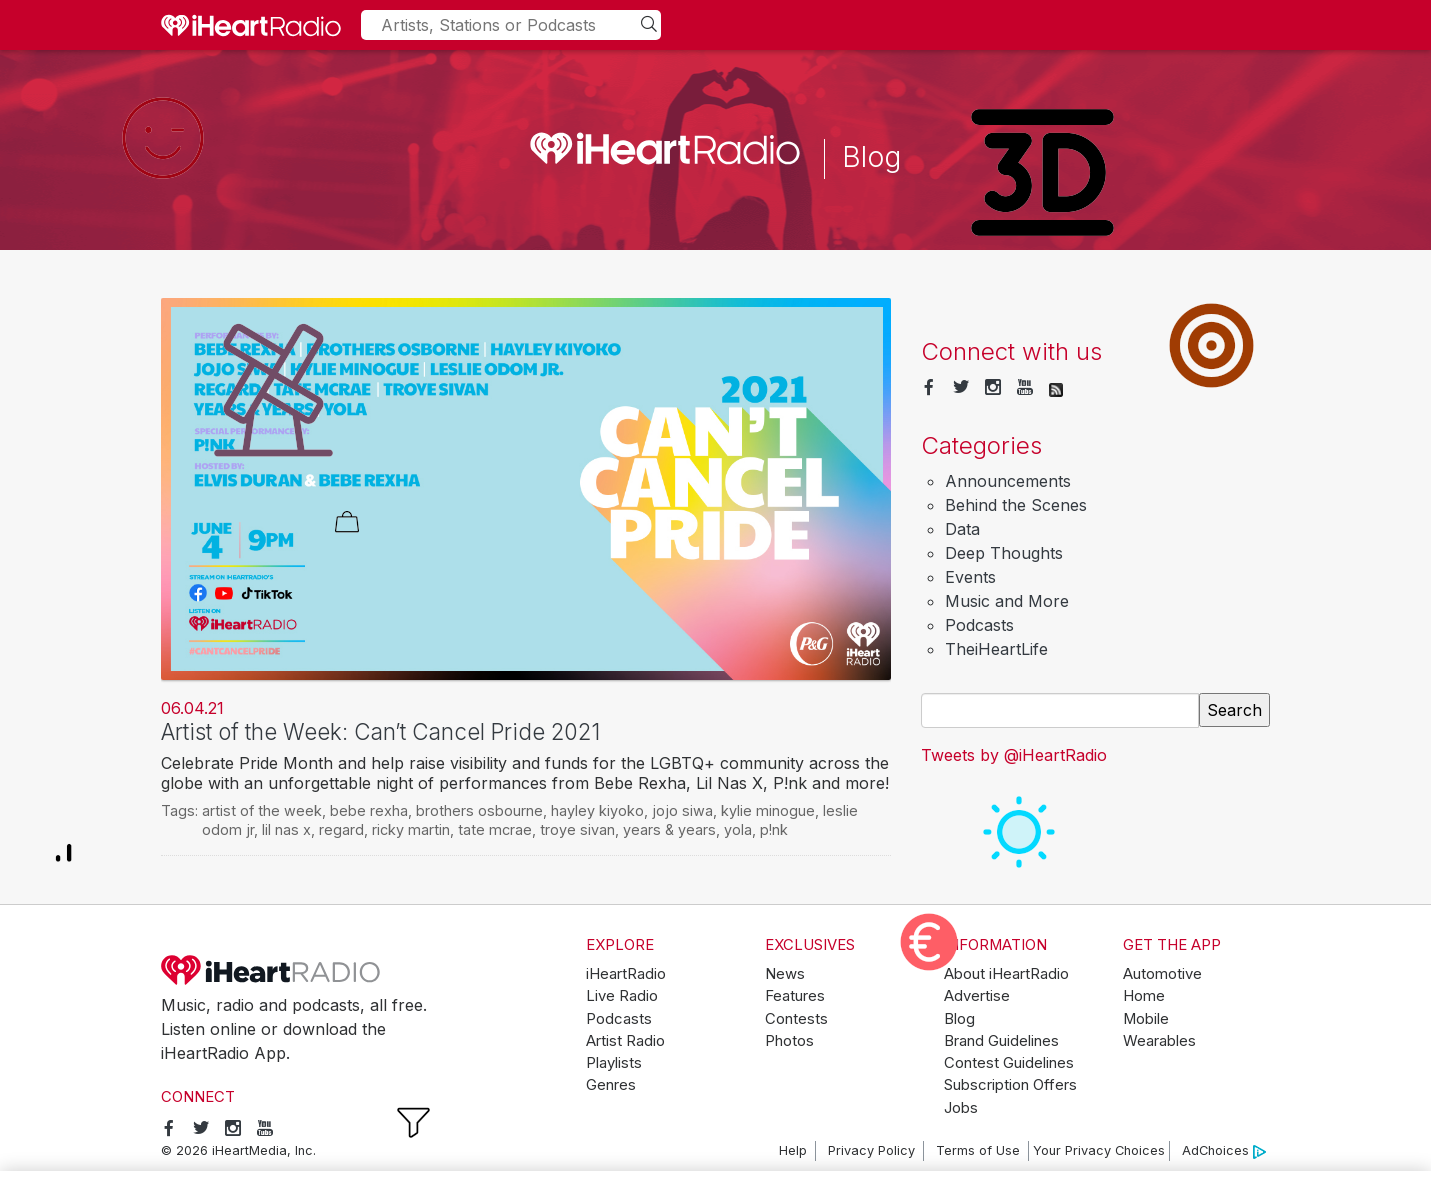  I want to click on switch to 3D view mode, so click(1042, 172).